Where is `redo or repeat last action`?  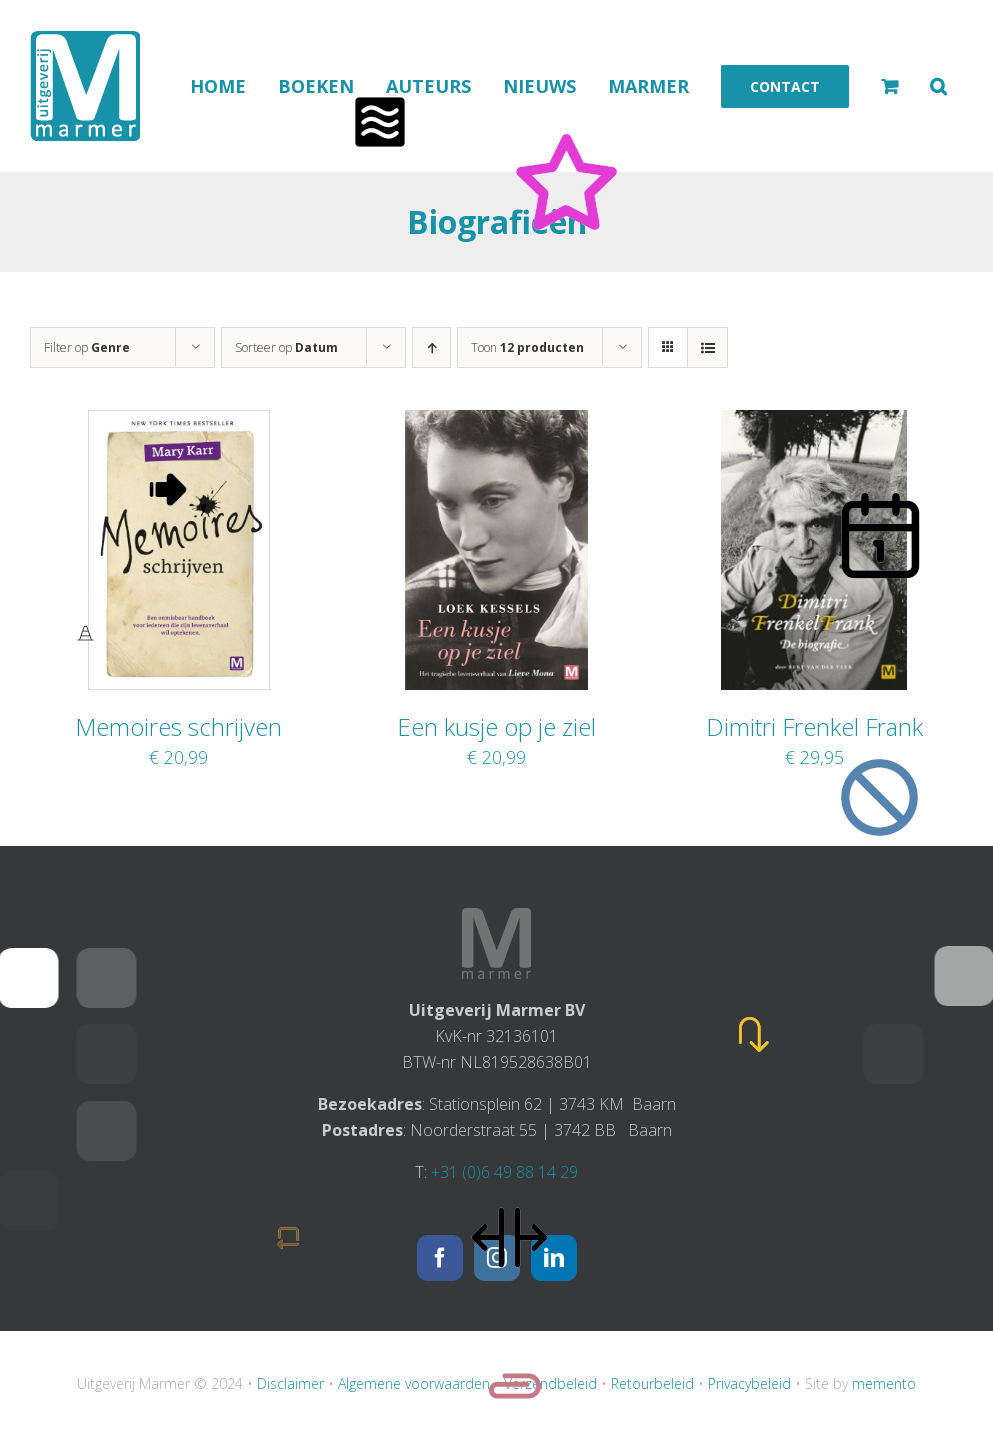
redo or repeat last action is located at coordinates (752, 1034).